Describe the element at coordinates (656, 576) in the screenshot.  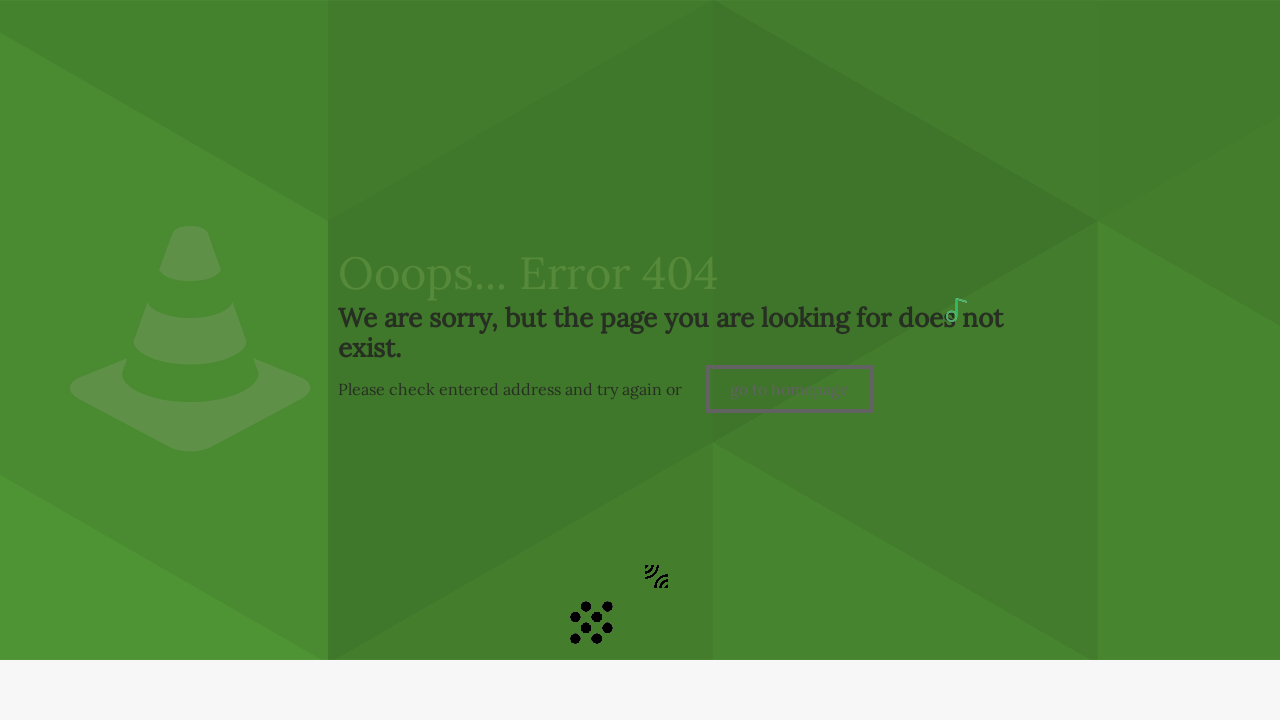
I see `enable lens flare or light leak effect` at that location.